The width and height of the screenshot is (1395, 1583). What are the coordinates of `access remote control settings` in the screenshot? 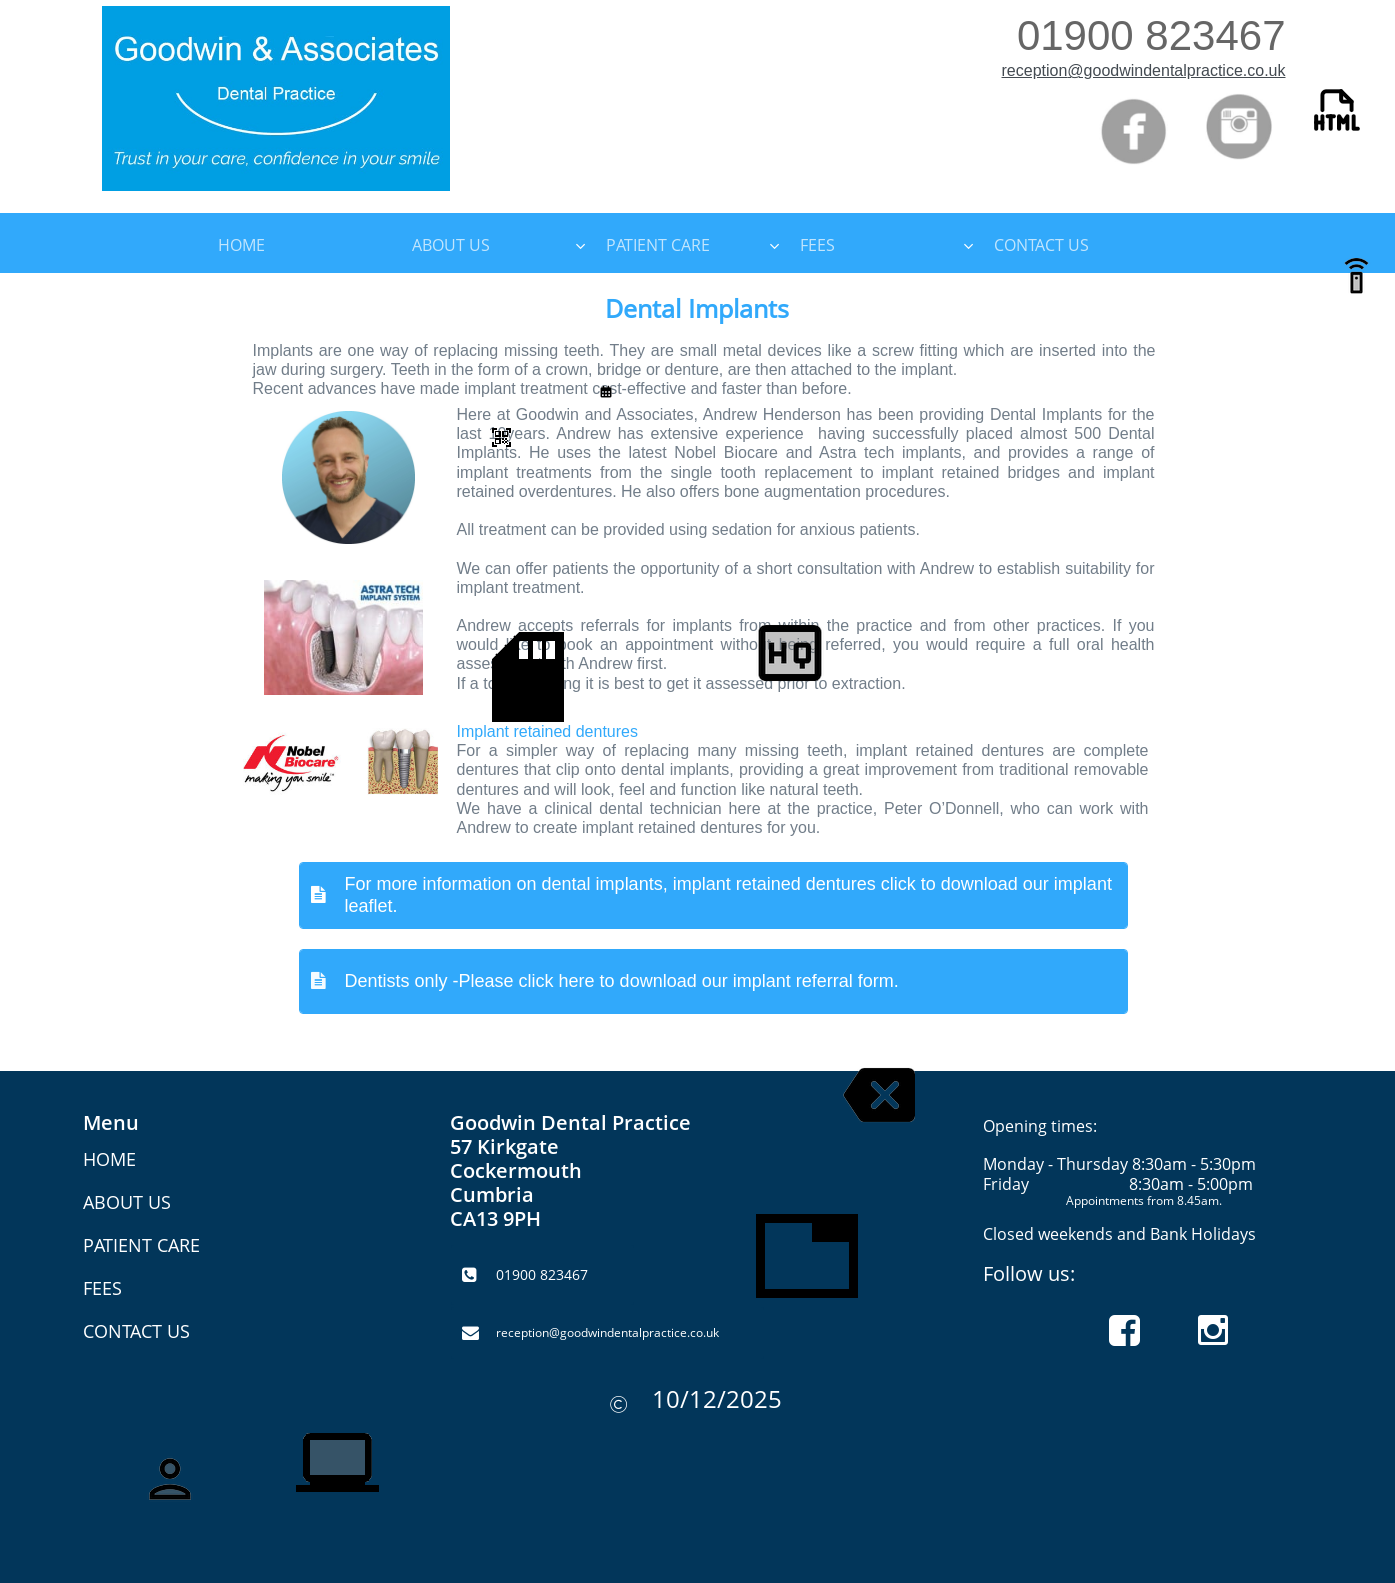 It's located at (1356, 276).